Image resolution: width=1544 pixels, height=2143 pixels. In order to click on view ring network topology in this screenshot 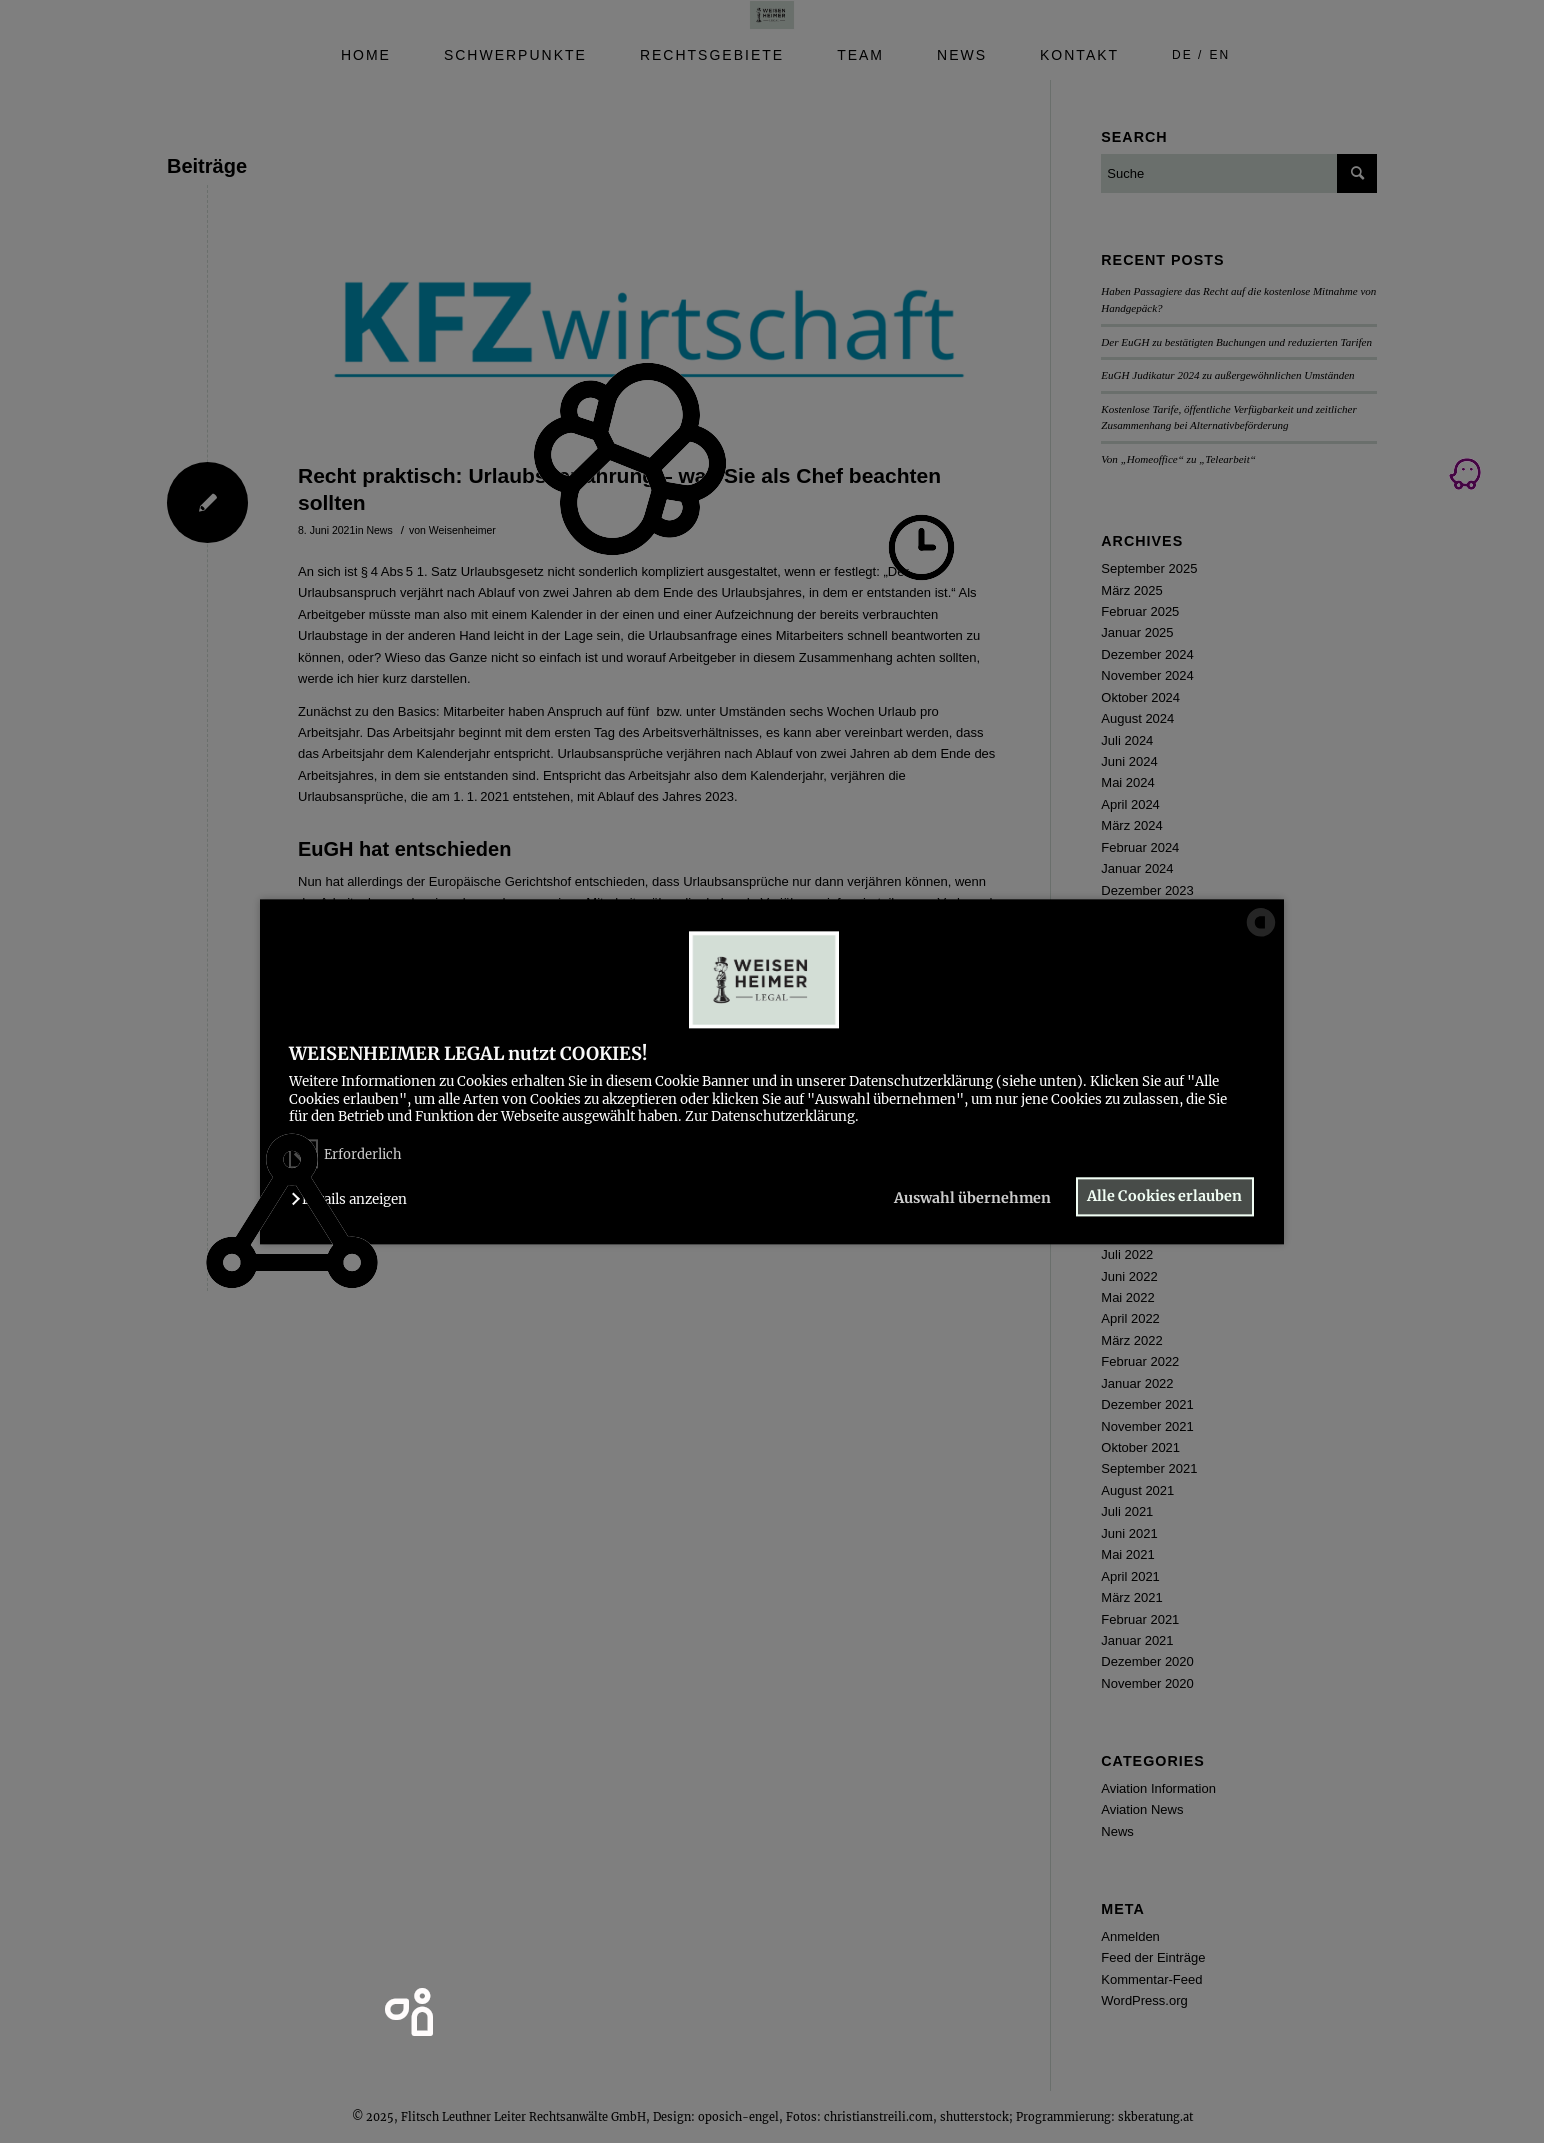, I will do `click(292, 1211)`.